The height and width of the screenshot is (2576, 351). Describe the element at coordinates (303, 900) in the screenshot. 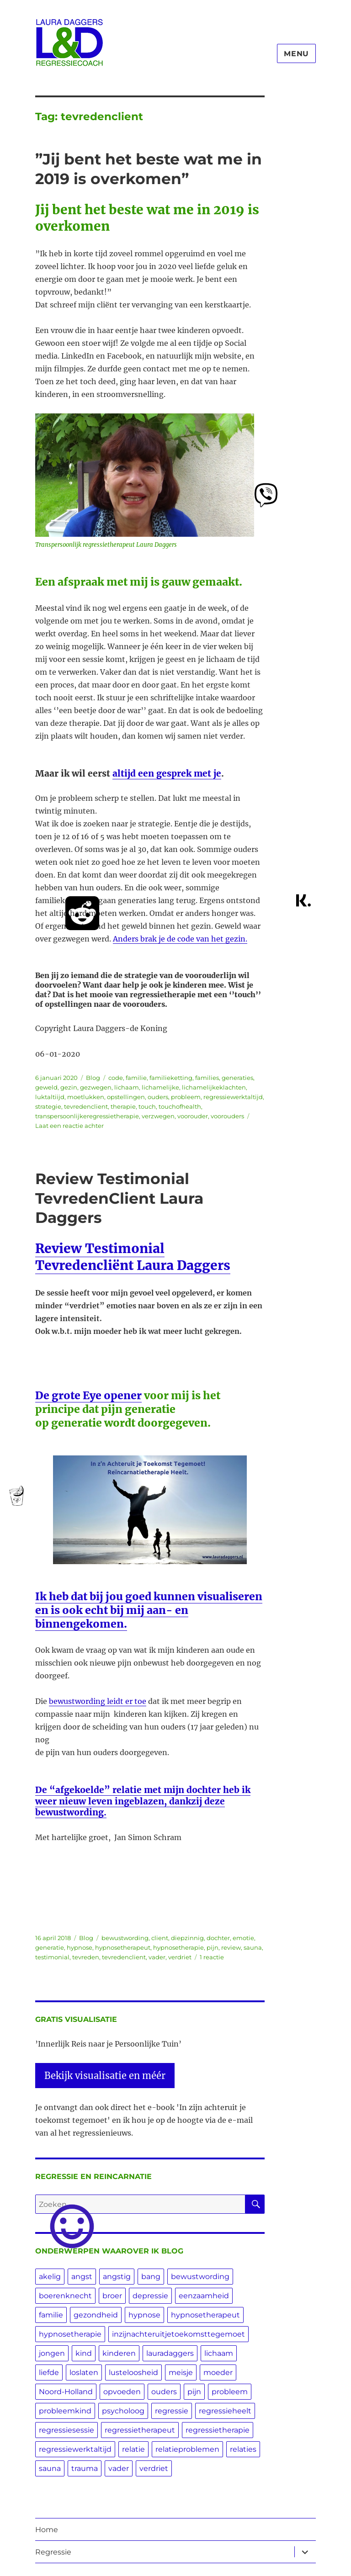

I see `pay with Klarna at checkout` at that location.